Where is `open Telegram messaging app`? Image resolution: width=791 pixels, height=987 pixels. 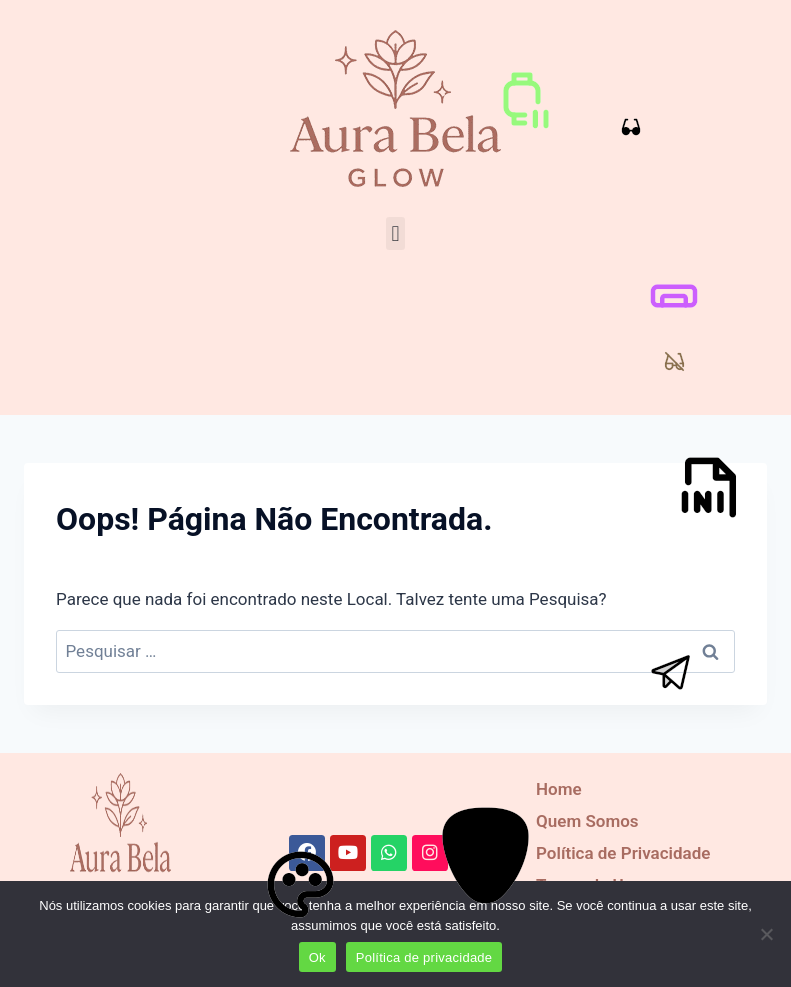
open Telegram messaging app is located at coordinates (672, 673).